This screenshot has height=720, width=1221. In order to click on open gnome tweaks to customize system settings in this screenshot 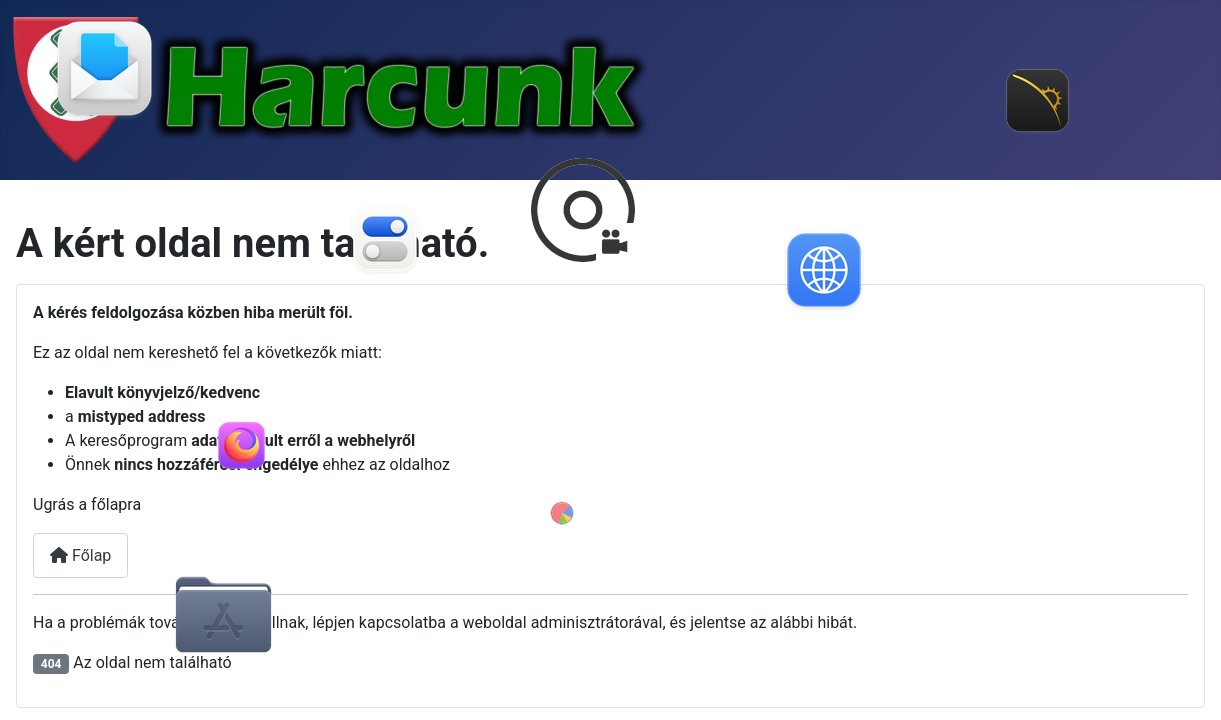, I will do `click(385, 239)`.